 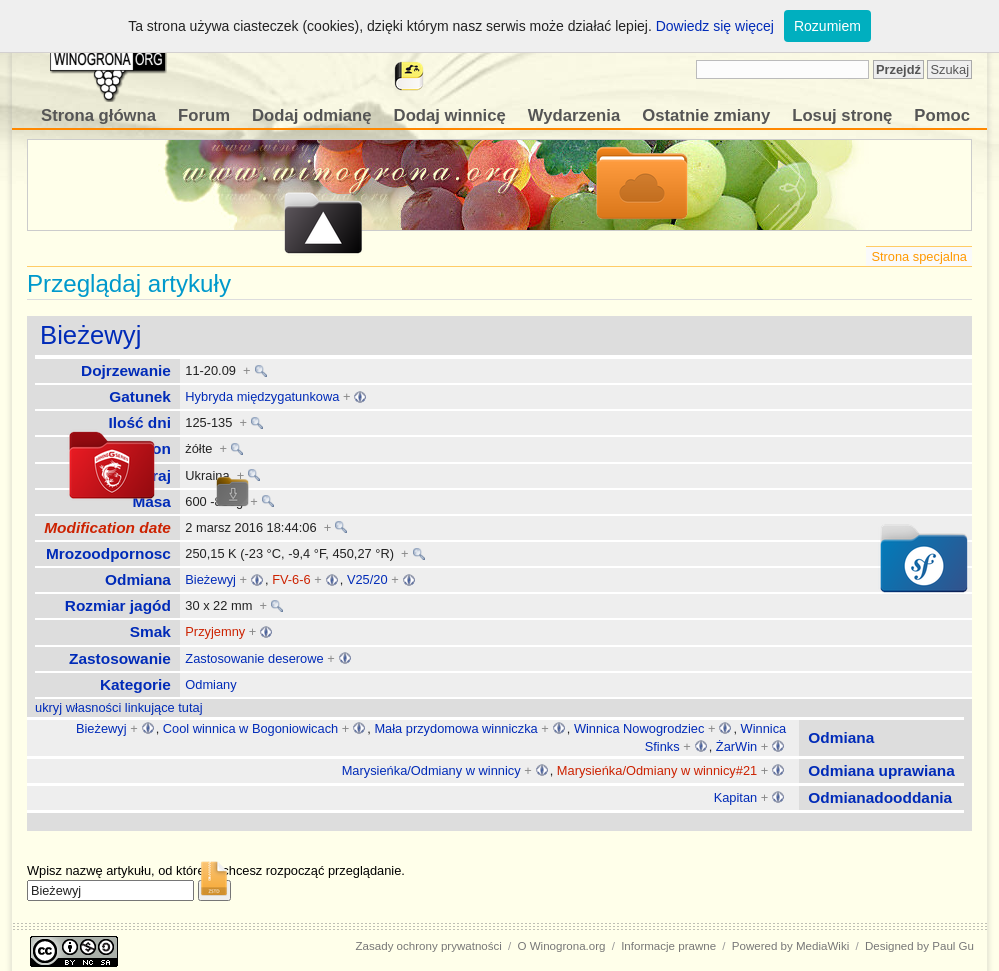 I want to click on a zstandard compressed file, so click(x=214, y=879).